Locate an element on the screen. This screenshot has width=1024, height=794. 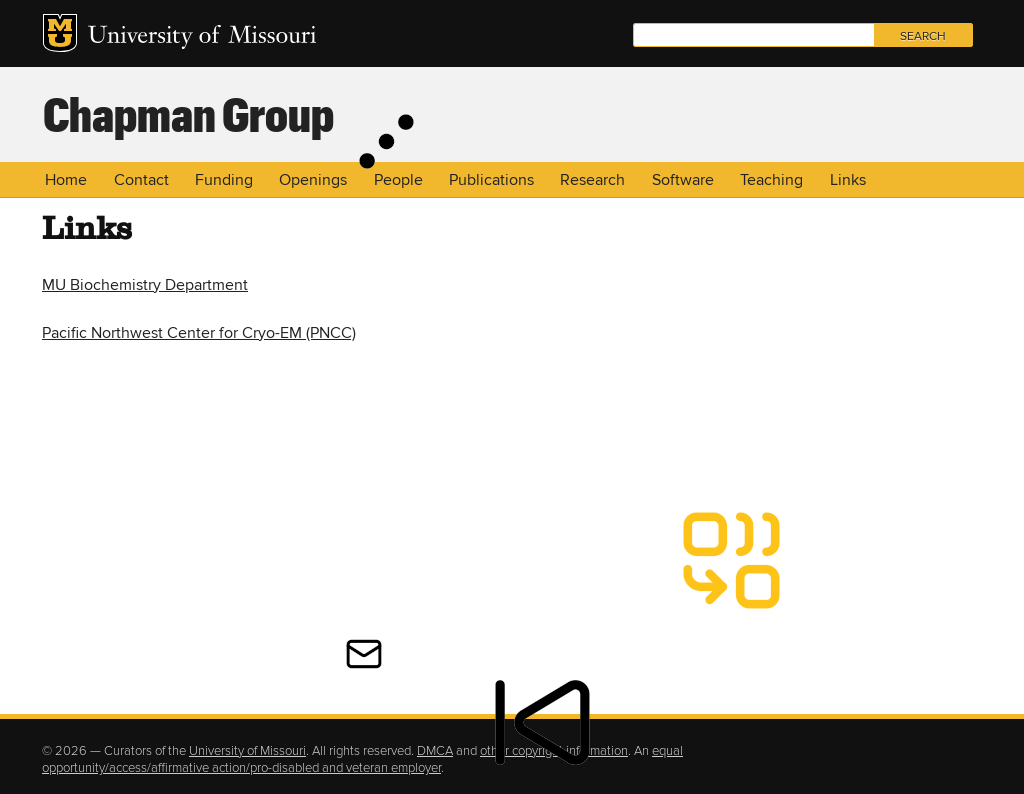
more options menu (diagonal variant) is located at coordinates (386, 141).